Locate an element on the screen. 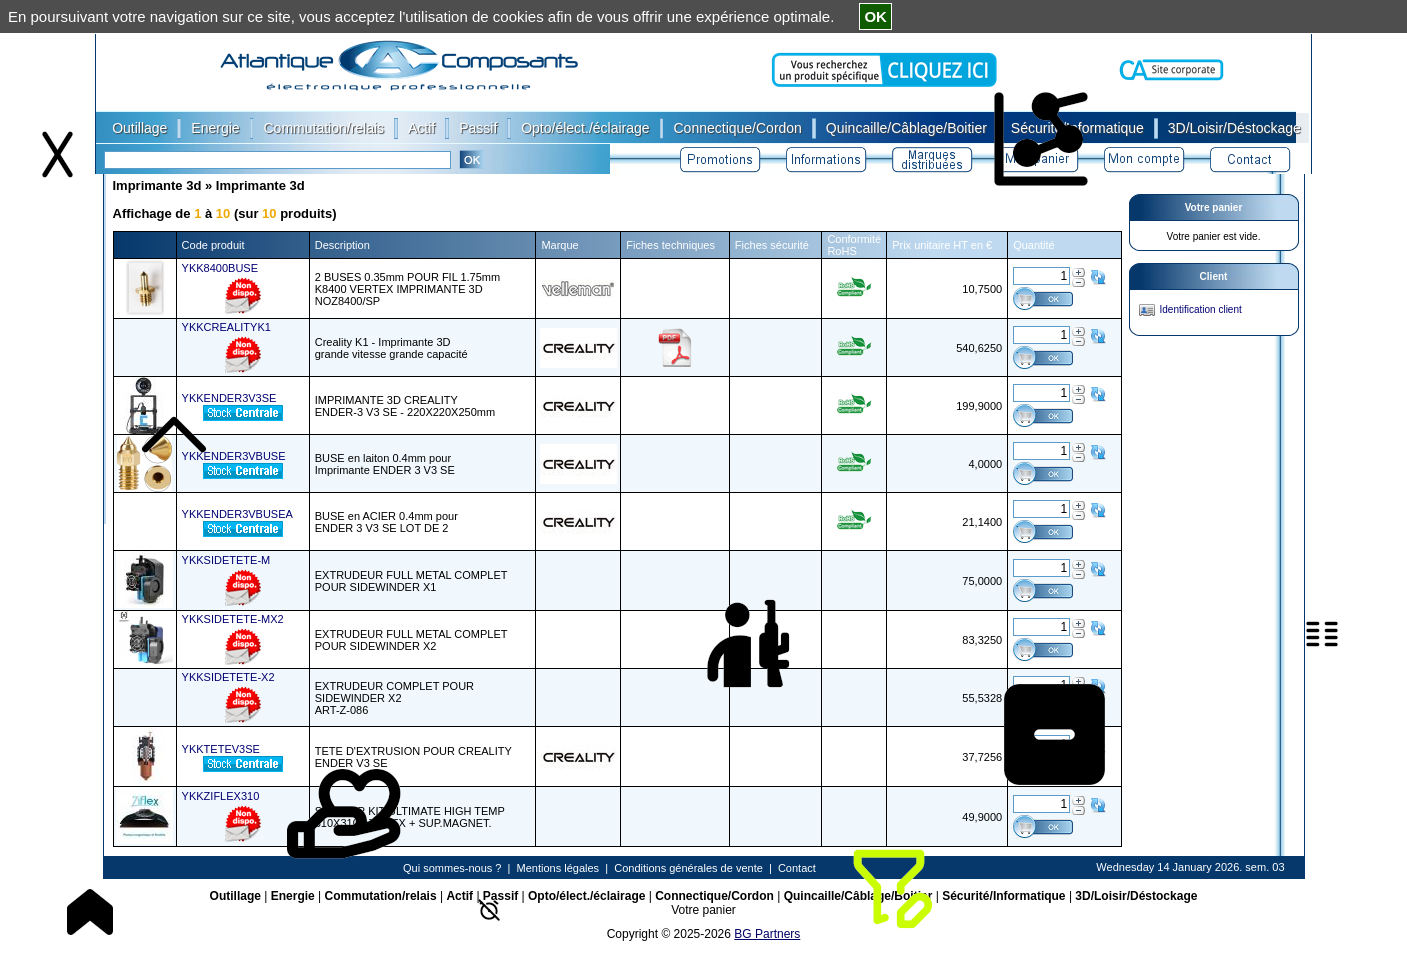 This screenshot has height=971, width=1407. view scatter plot or data visualization is located at coordinates (1041, 139).